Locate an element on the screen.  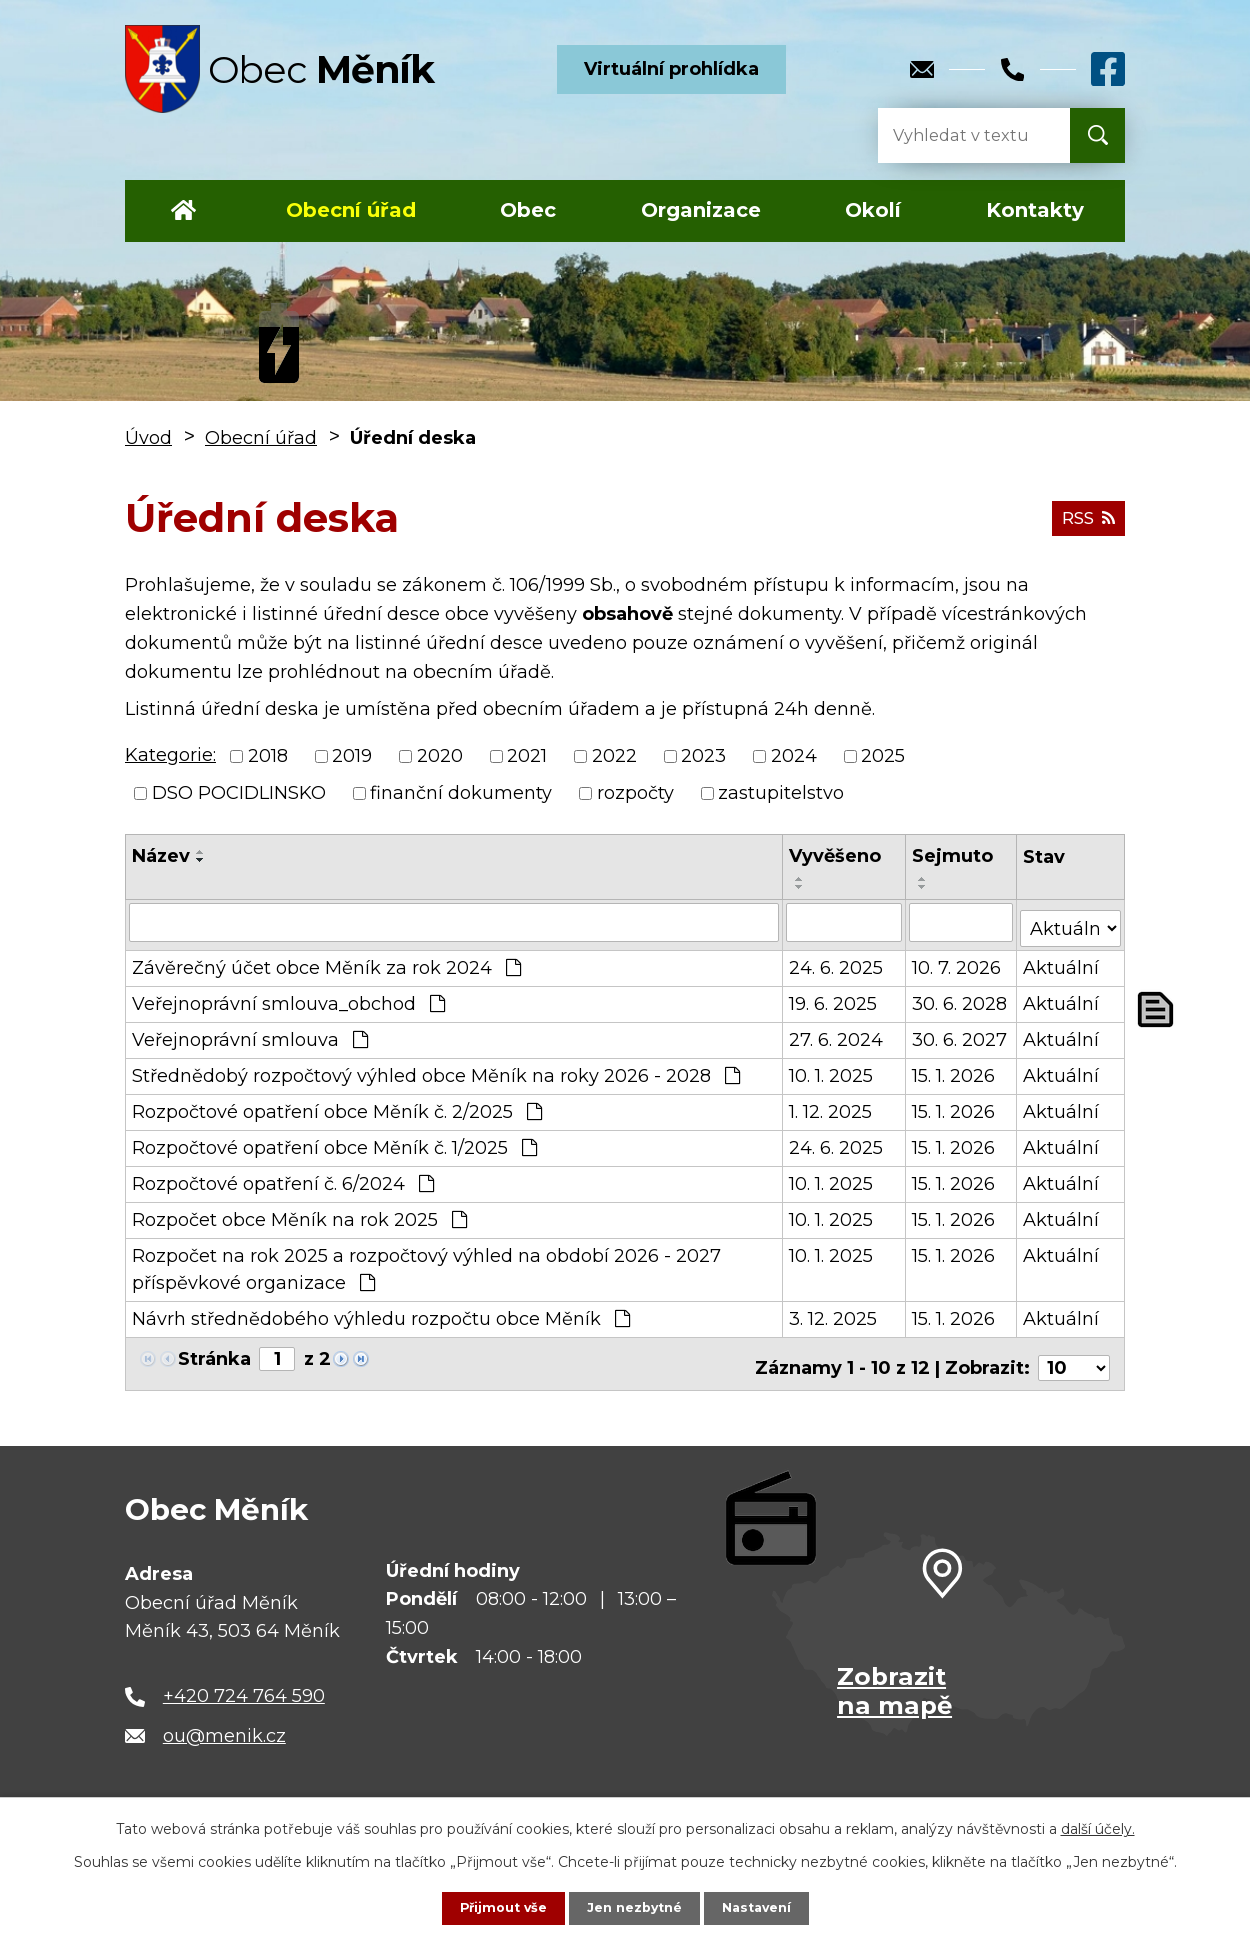
battery charging at 90% is located at coordinates (279, 343).